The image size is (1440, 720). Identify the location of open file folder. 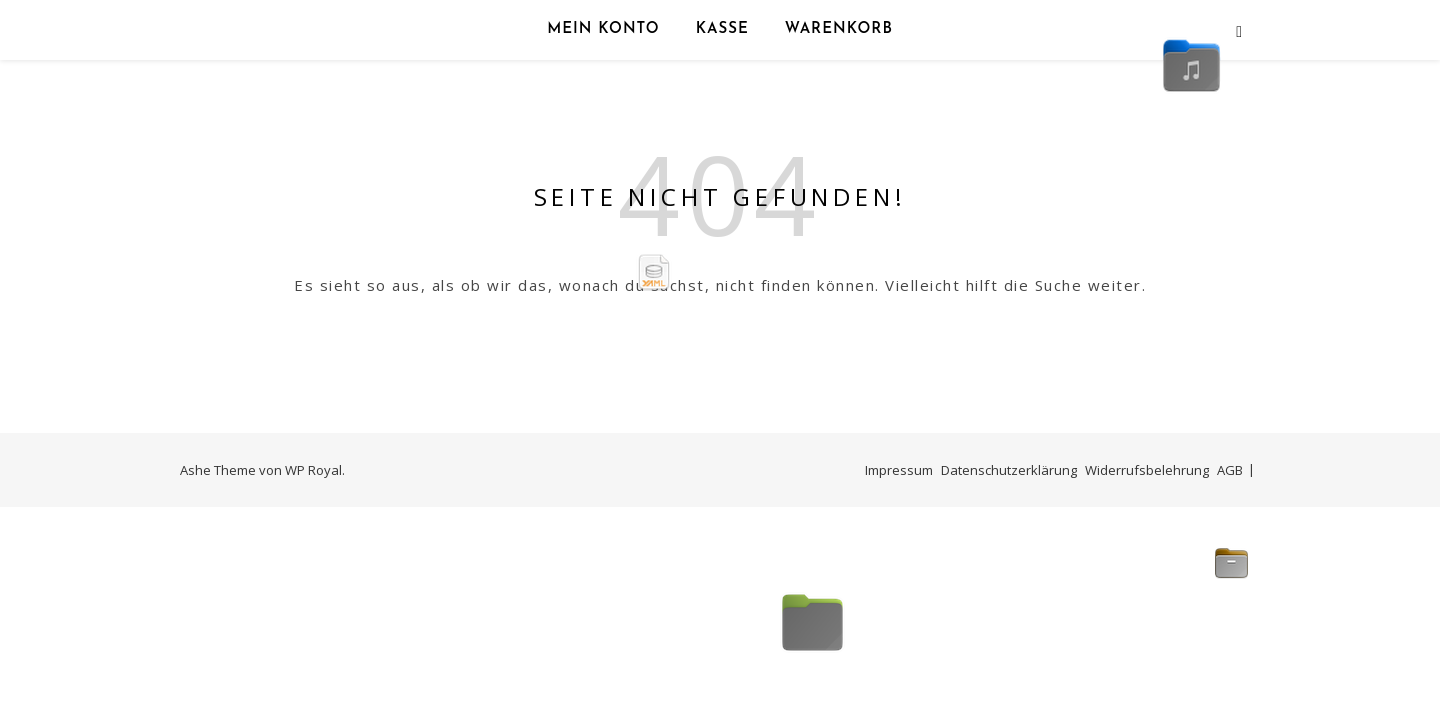
(812, 622).